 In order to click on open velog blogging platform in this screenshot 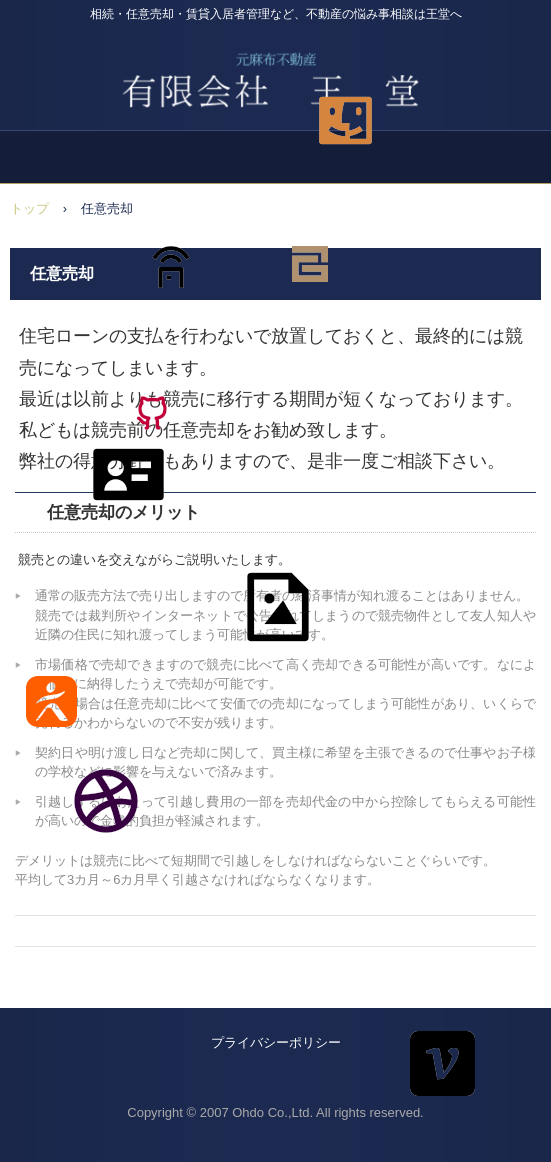, I will do `click(442, 1063)`.